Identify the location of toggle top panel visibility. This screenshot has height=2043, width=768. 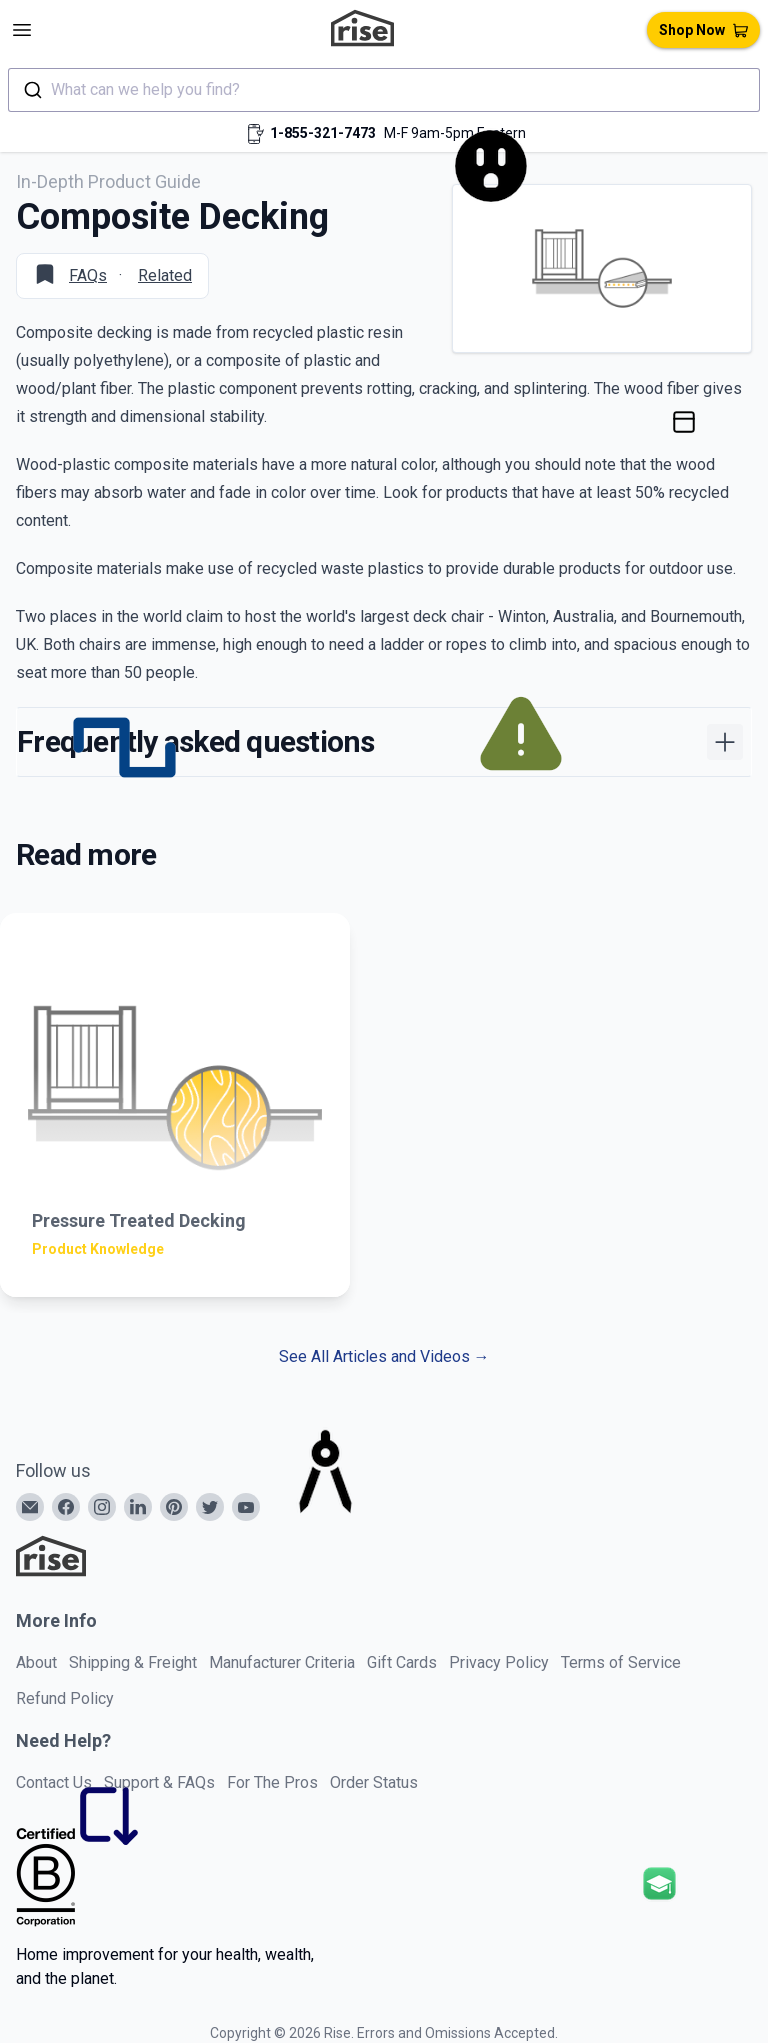
(684, 422).